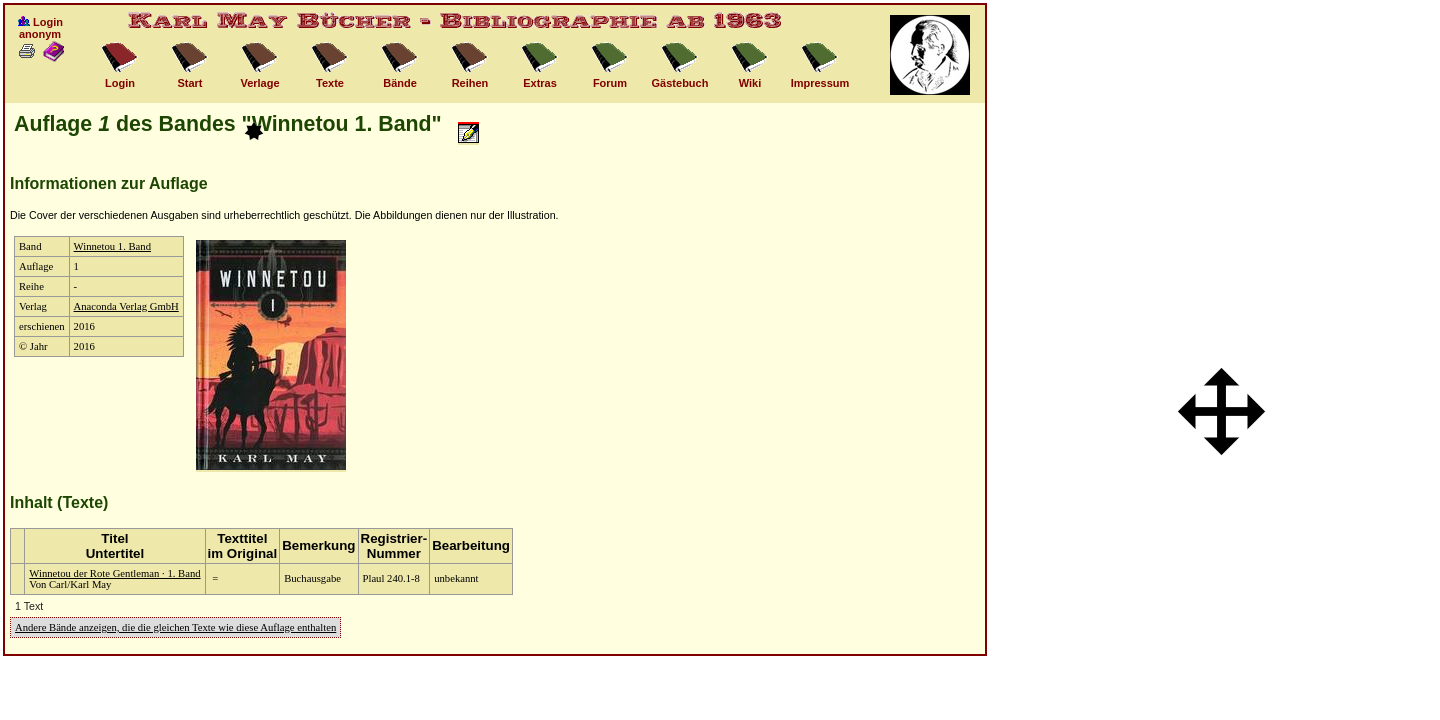 This screenshot has width=1440, height=720. Describe the element at coordinates (1221, 411) in the screenshot. I see `move or reposition an element` at that location.